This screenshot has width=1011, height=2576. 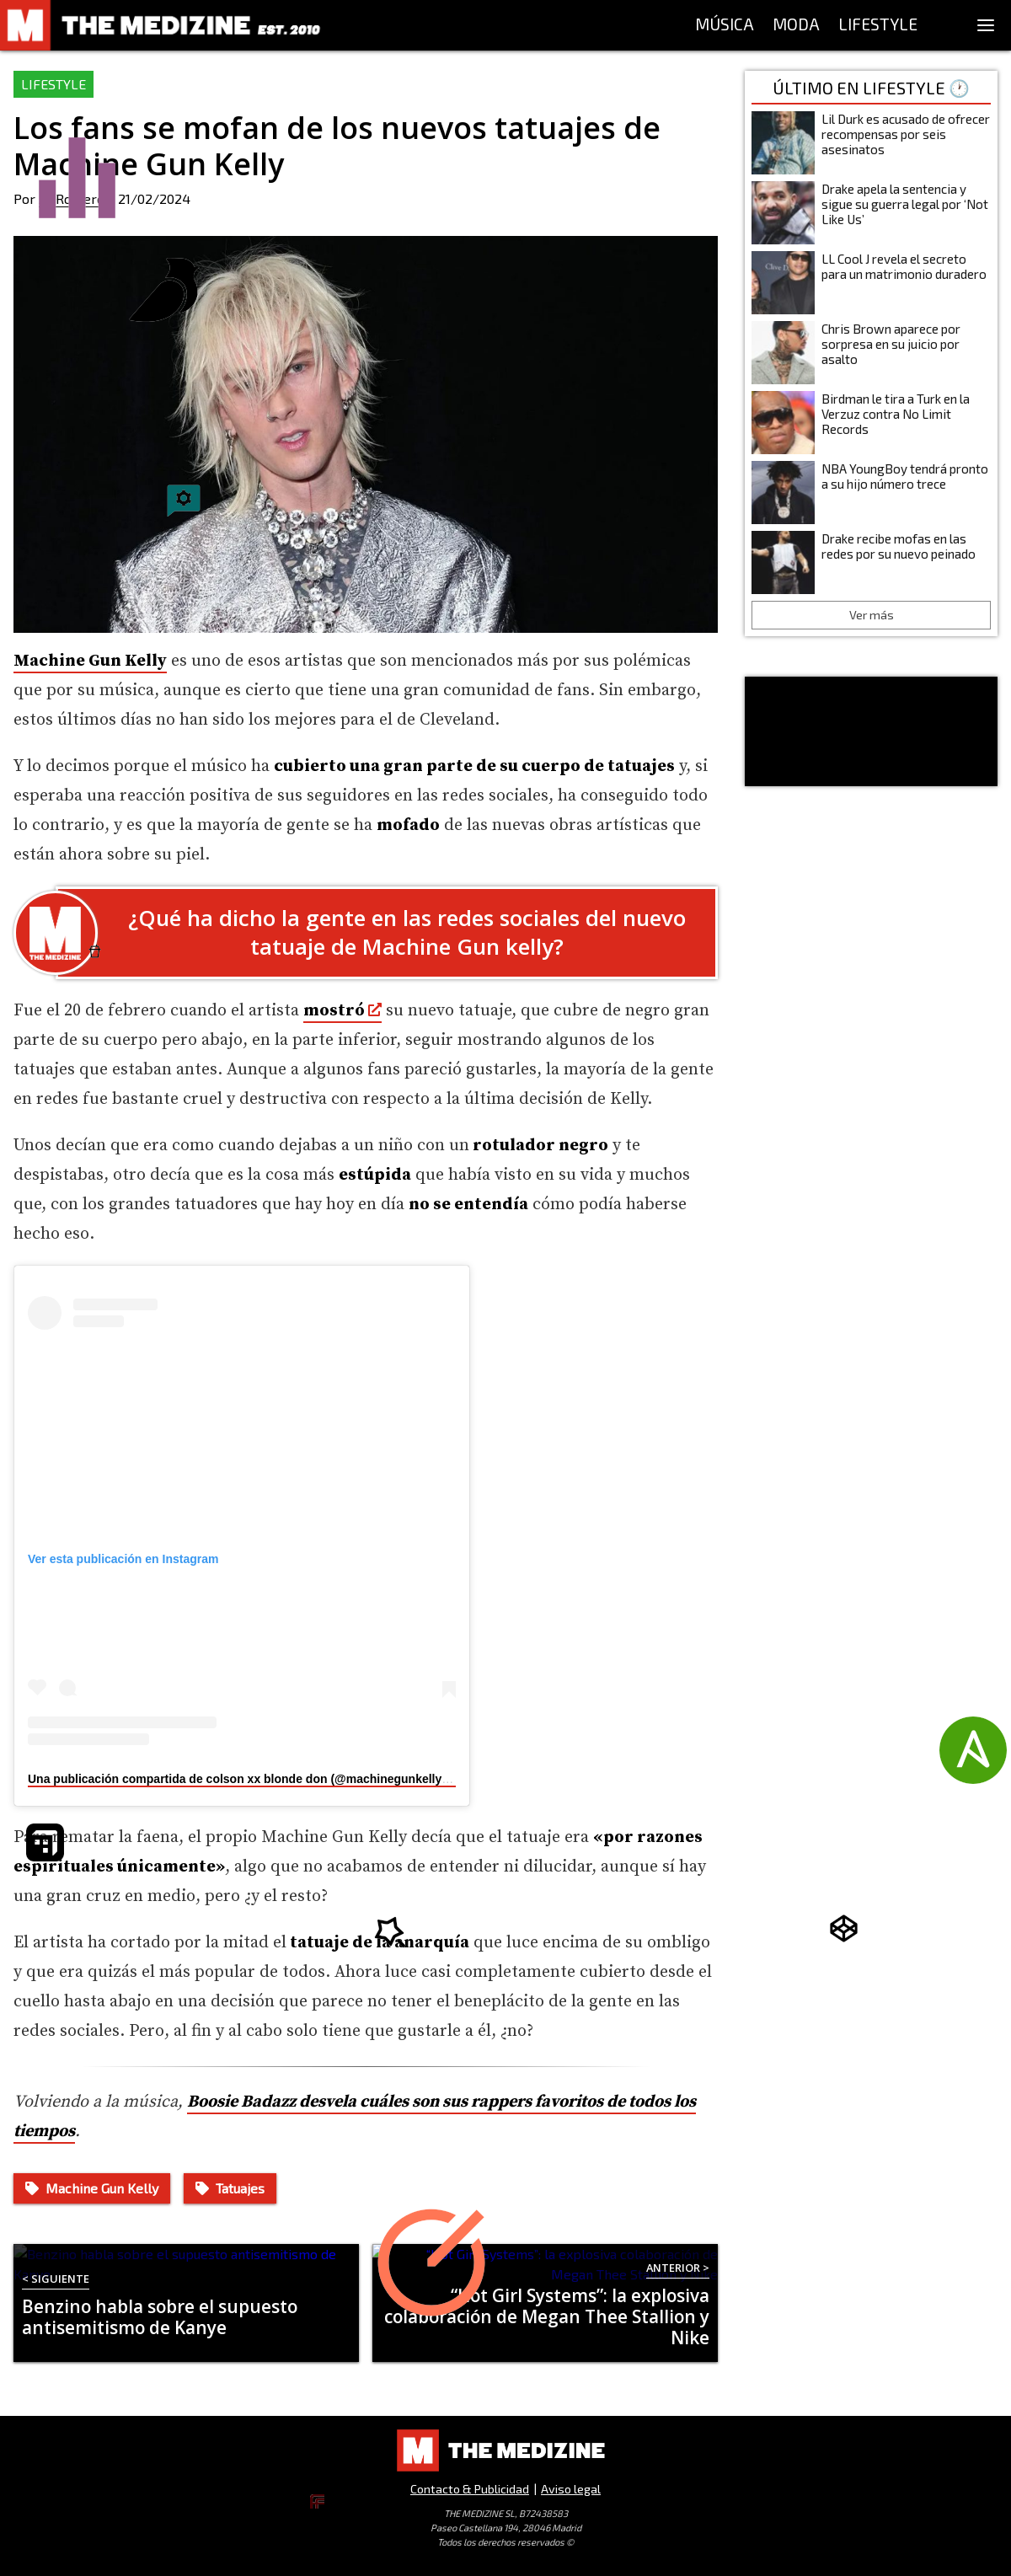 What do you see at coordinates (317, 2501) in the screenshot?
I see `open the Farfetch app` at bounding box center [317, 2501].